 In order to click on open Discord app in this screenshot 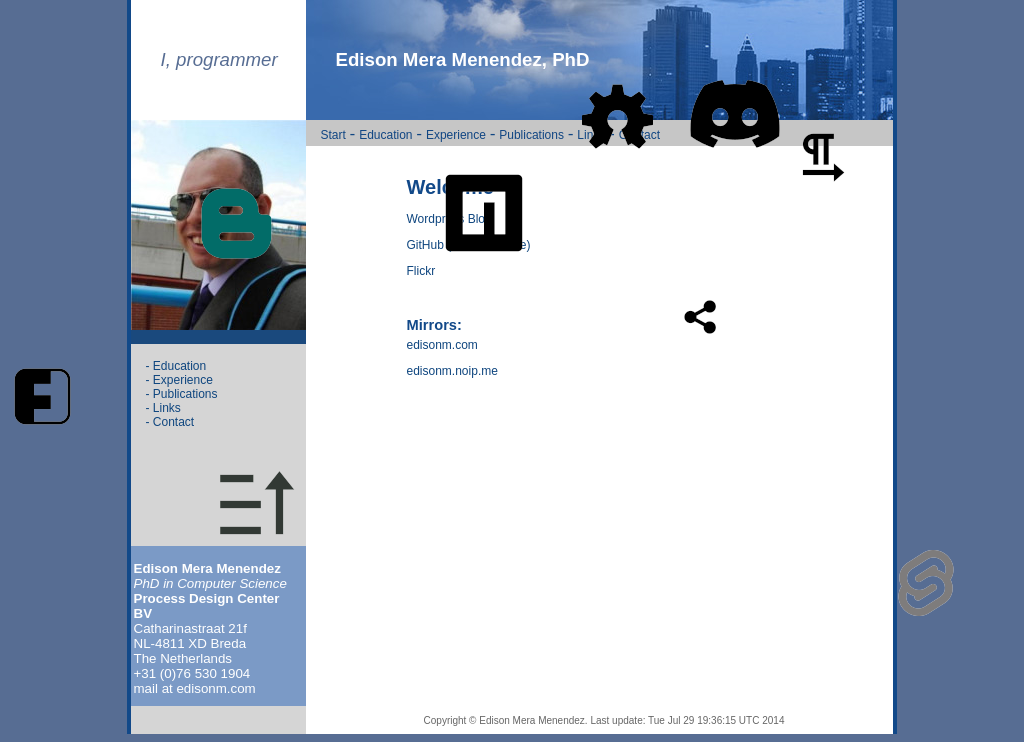, I will do `click(735, 114)`.